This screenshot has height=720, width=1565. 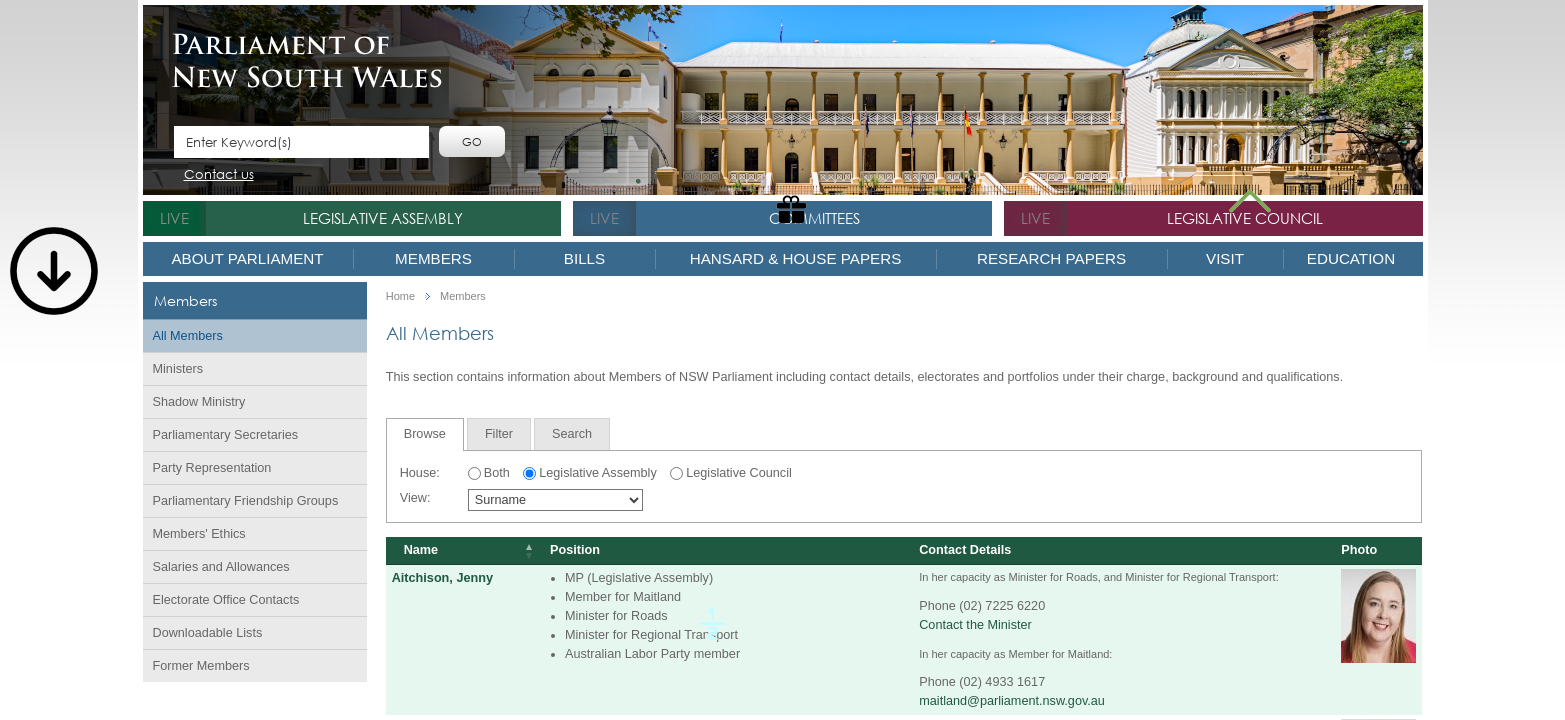 I want to click on collapse an expanded section, so click(x=1250, y=201).